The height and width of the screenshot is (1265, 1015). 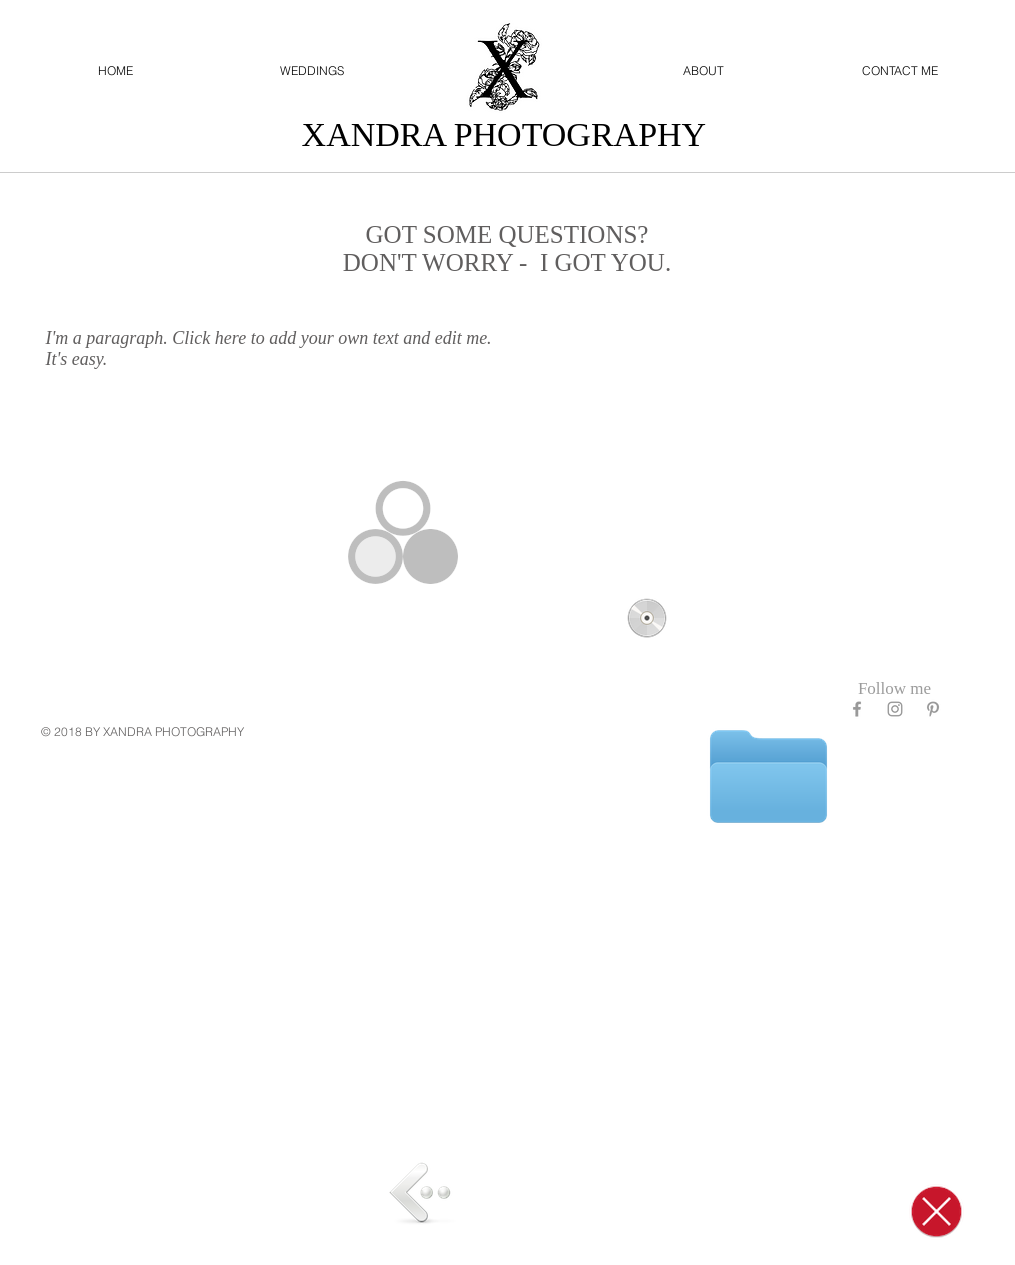 I want to click on go back to the previous screen or page, so click(x=420, y=1192).